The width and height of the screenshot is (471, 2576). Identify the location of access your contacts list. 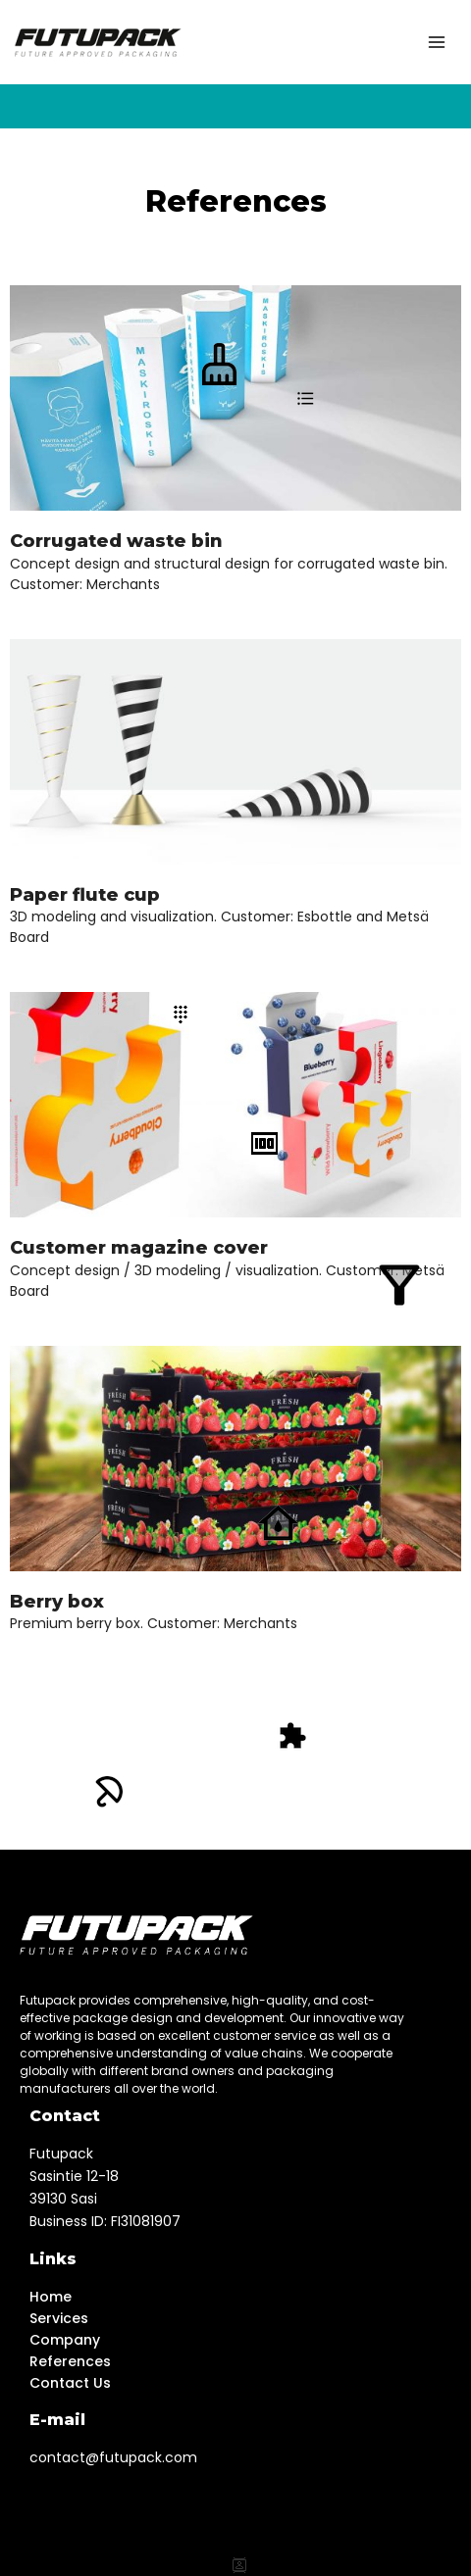
(239, 2565).